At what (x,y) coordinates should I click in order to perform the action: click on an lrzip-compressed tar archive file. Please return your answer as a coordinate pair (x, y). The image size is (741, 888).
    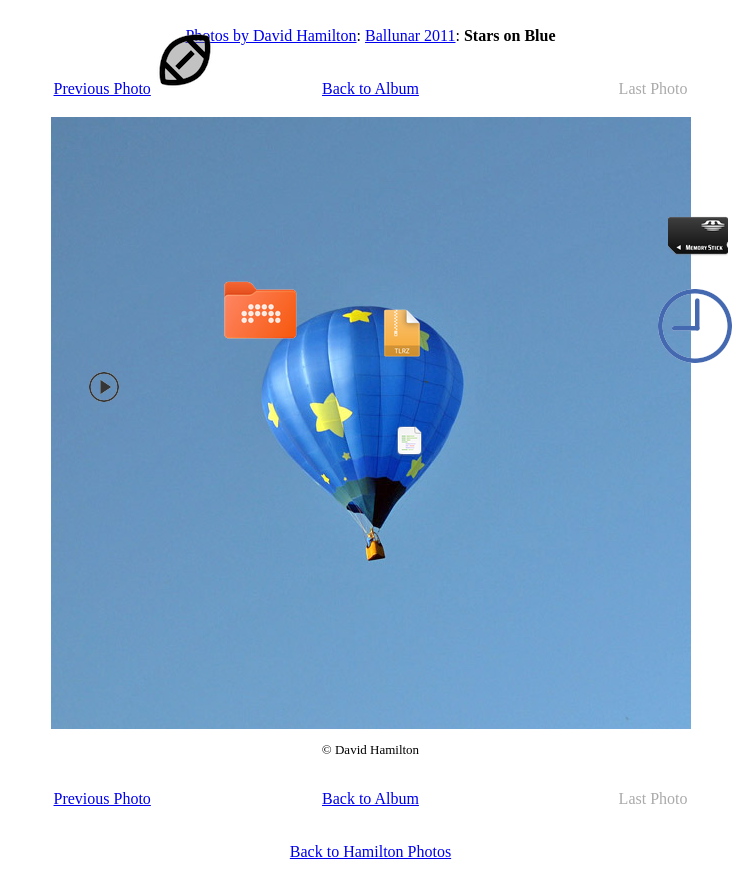
    Looking at the image, I should click on (402, 334).